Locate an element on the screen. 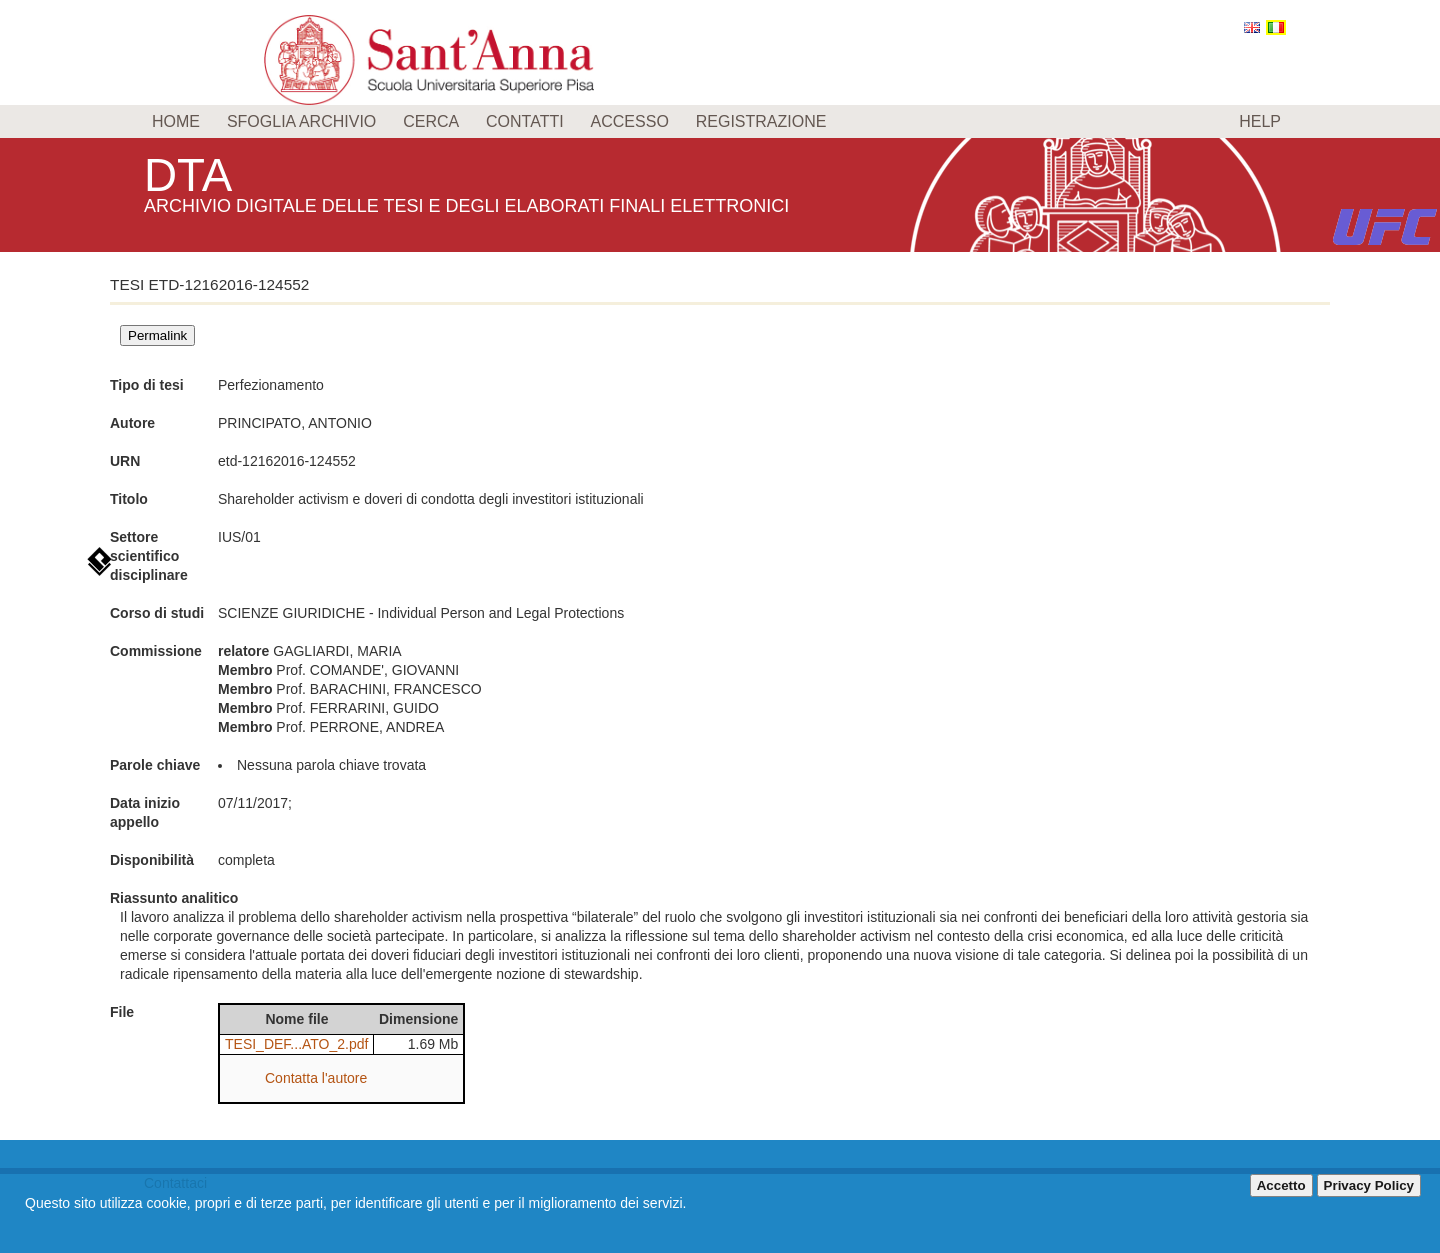 The image size is (1440, 1253). UFC brand logo is located at coordinates (1385, 227).